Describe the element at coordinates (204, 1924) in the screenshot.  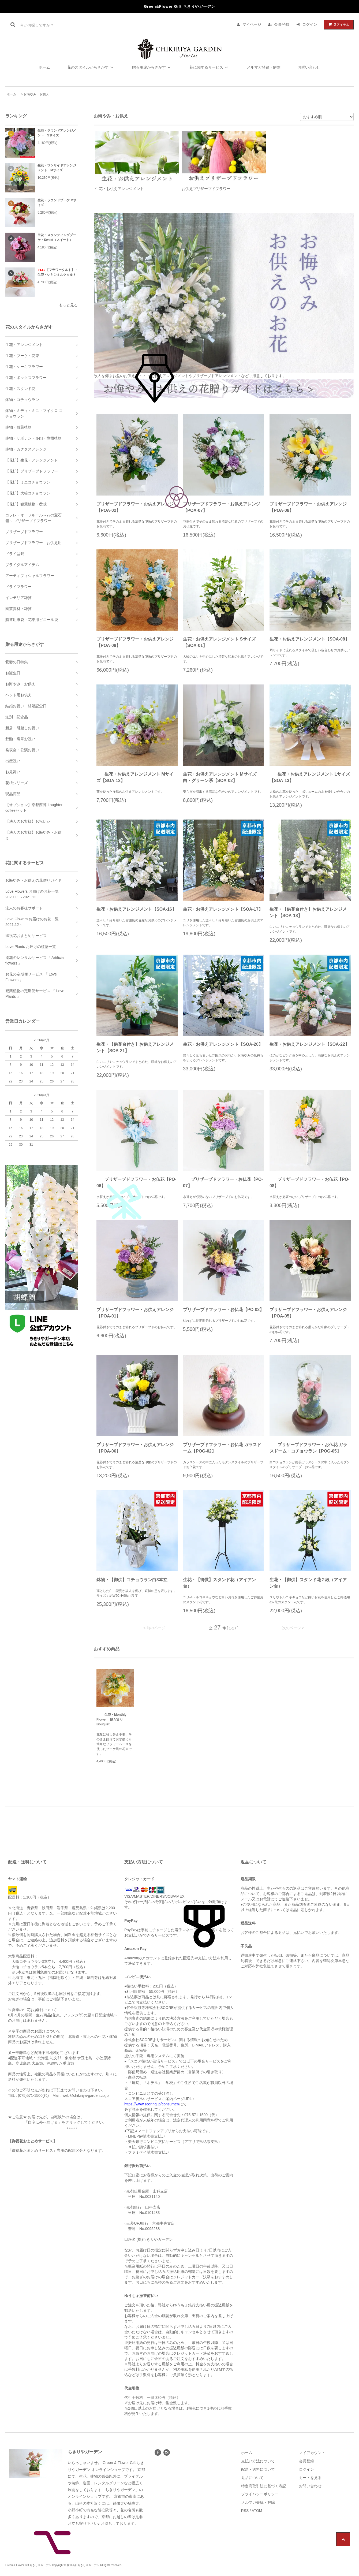
I see `view achievements or awards` at that location.